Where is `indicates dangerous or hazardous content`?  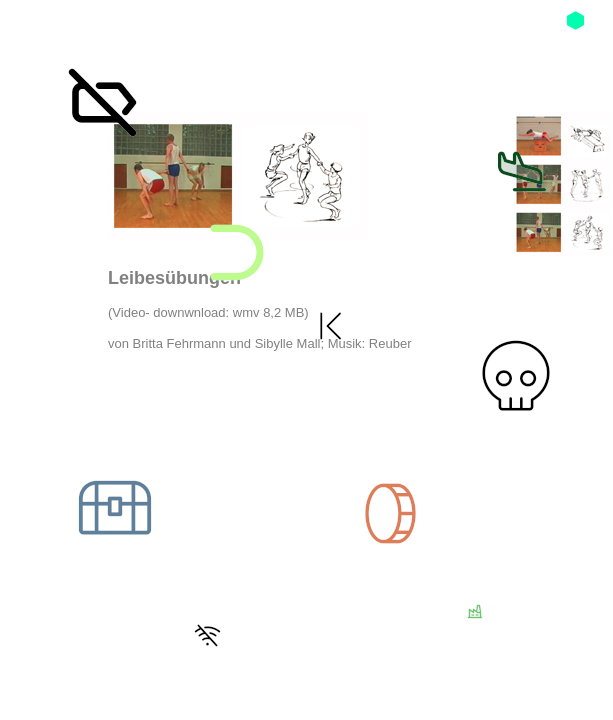 indicates dangerous or hazardous content is located at coordinates (516, 377).